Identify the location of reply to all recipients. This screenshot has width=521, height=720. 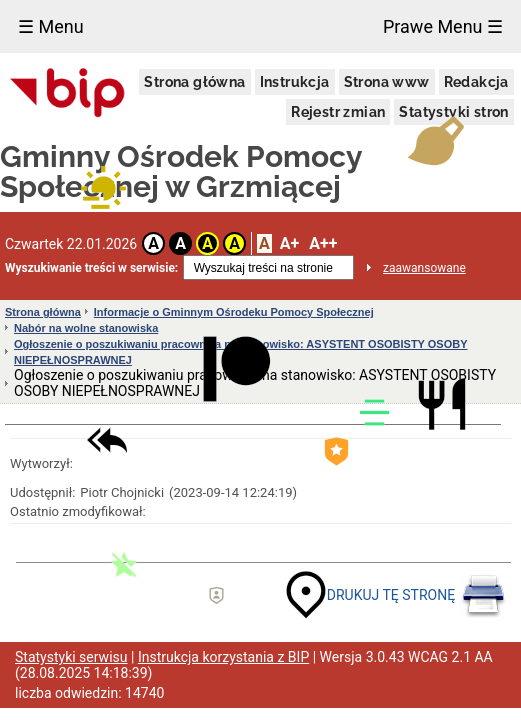
(107, 440).